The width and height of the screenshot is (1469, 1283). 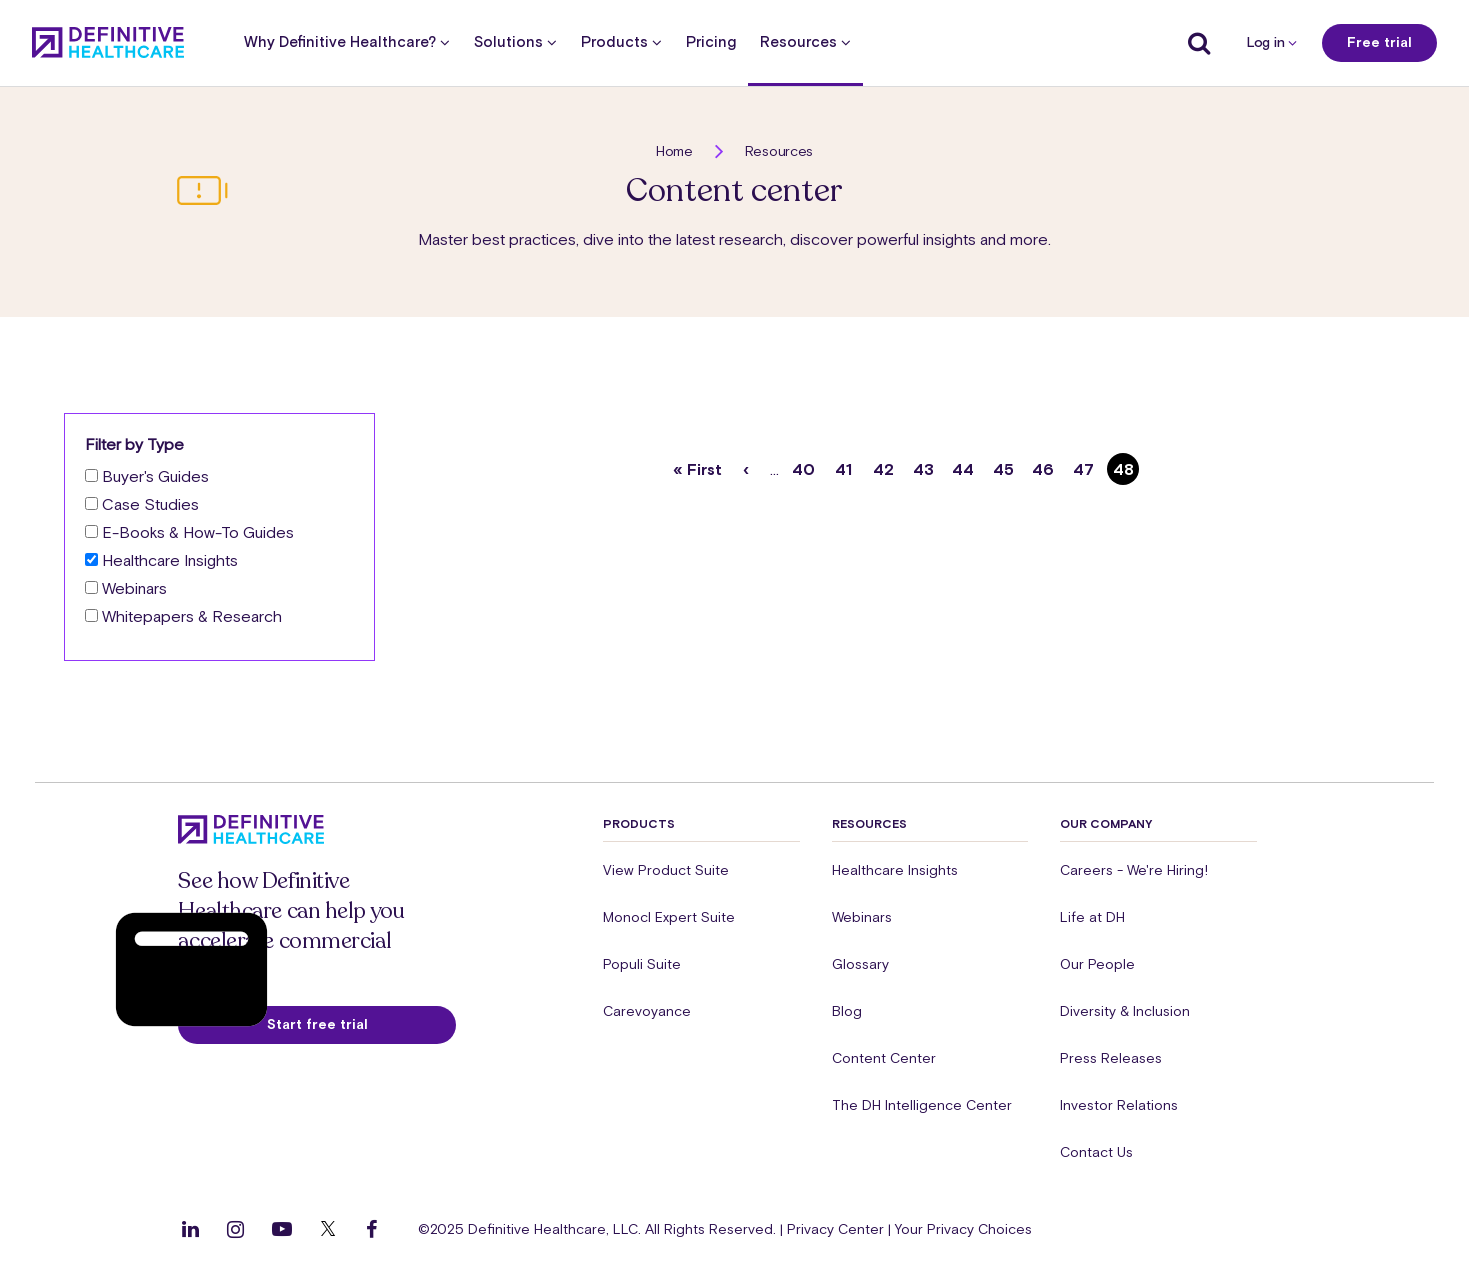 I want to click on indicates low battery warning, so click(x=201, y=190).